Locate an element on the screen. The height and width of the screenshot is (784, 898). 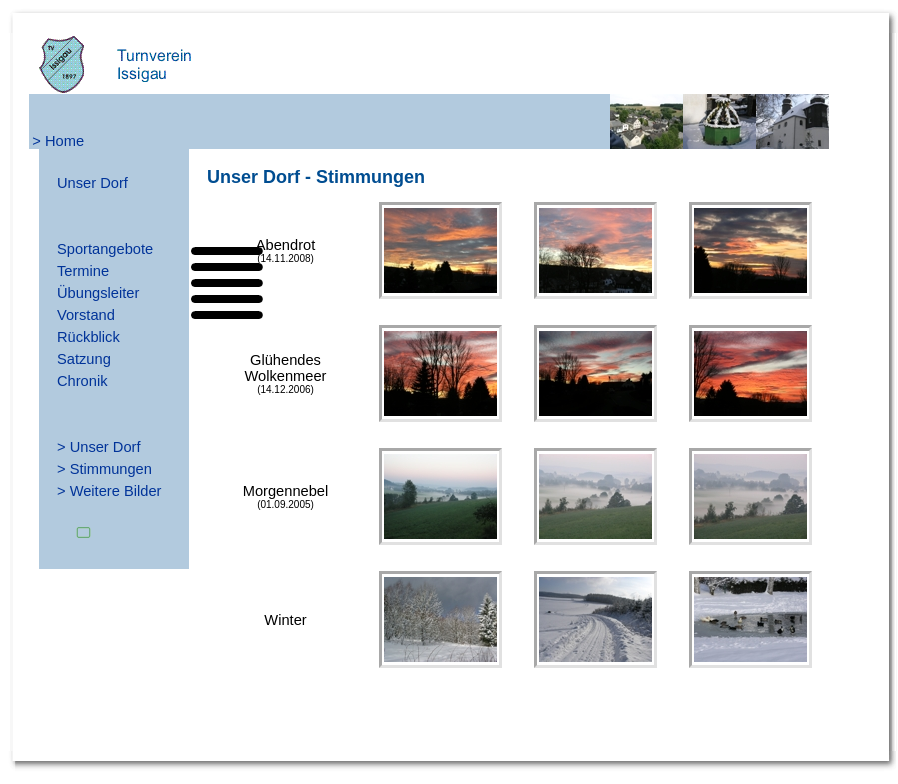
crop image to 7:5 aspect ratio is located at coordinates (83, 532).